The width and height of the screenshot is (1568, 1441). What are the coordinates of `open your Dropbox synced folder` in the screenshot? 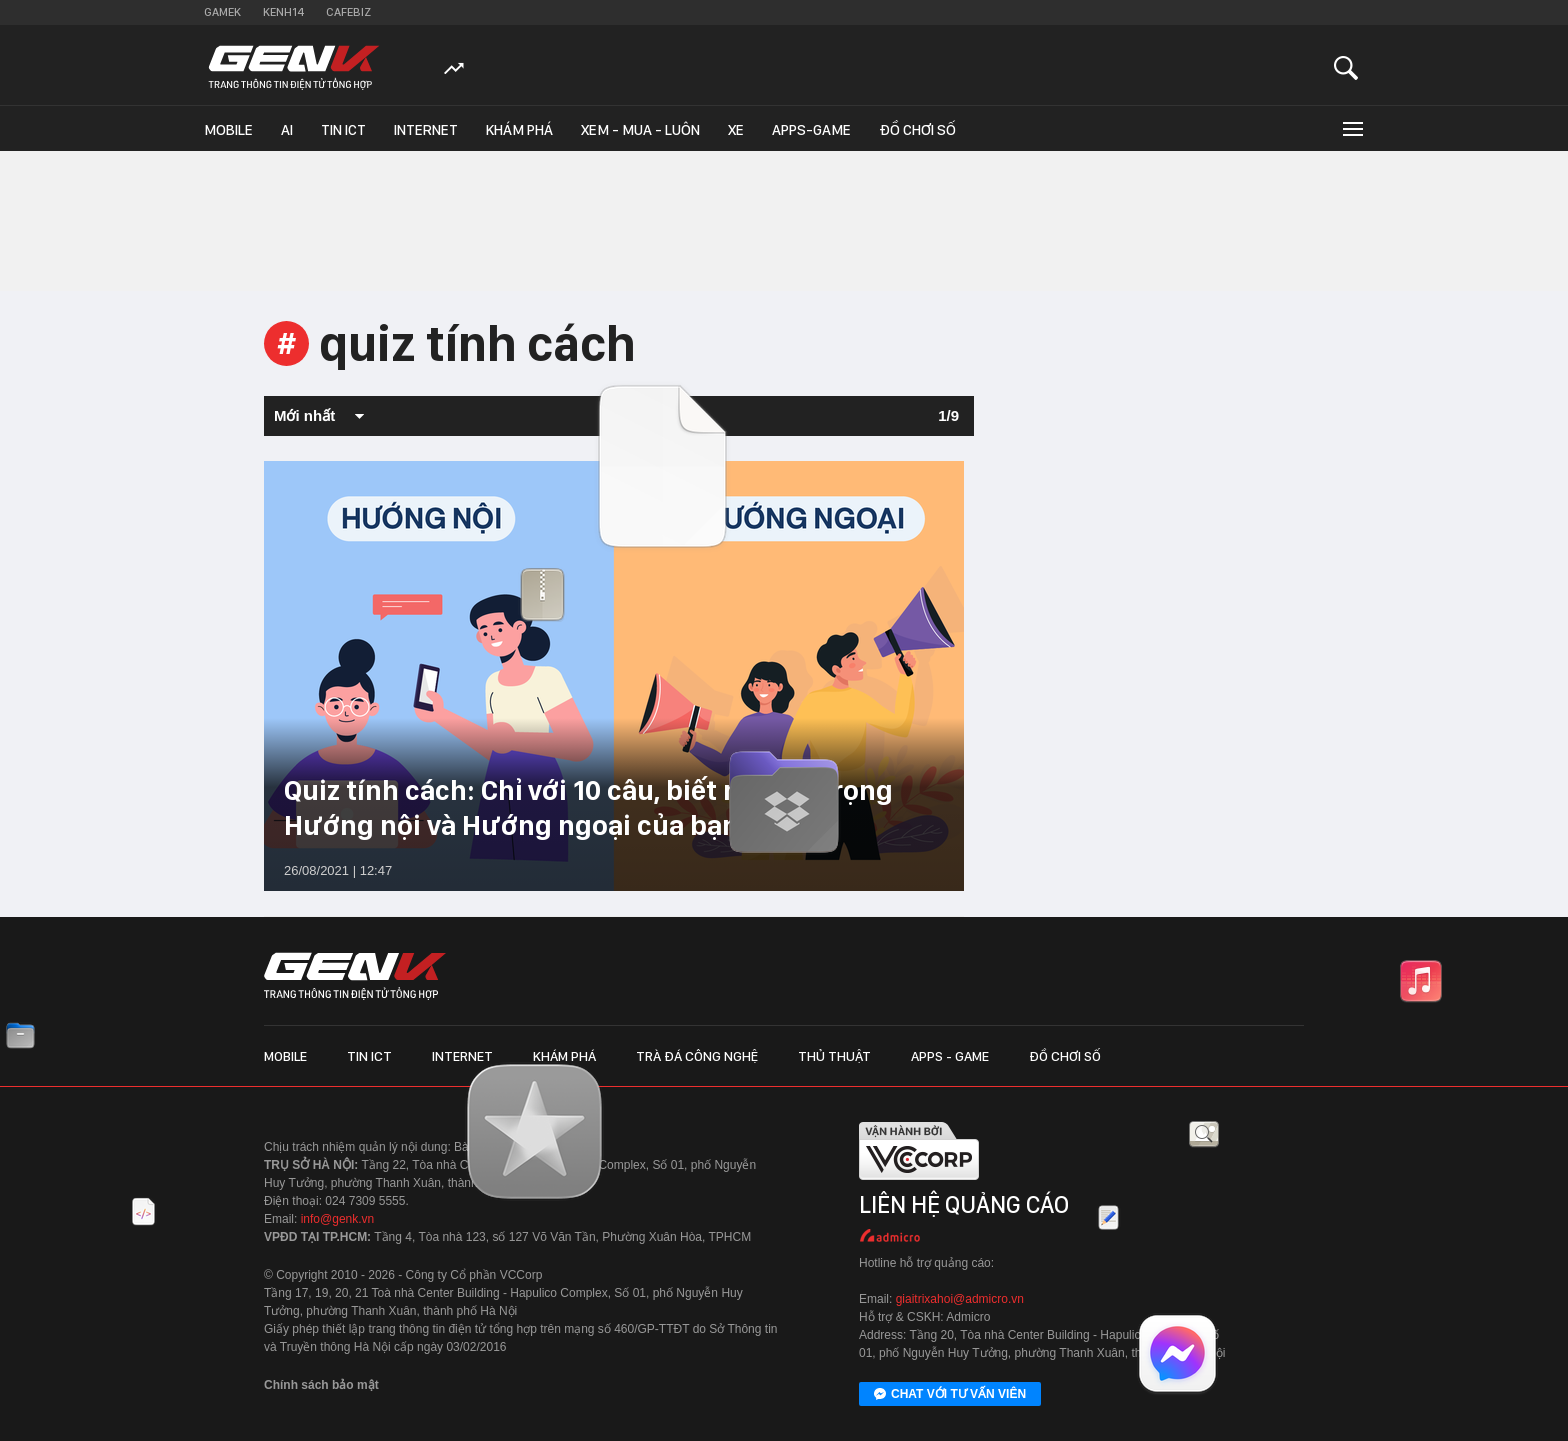 It's located at (784, 802).